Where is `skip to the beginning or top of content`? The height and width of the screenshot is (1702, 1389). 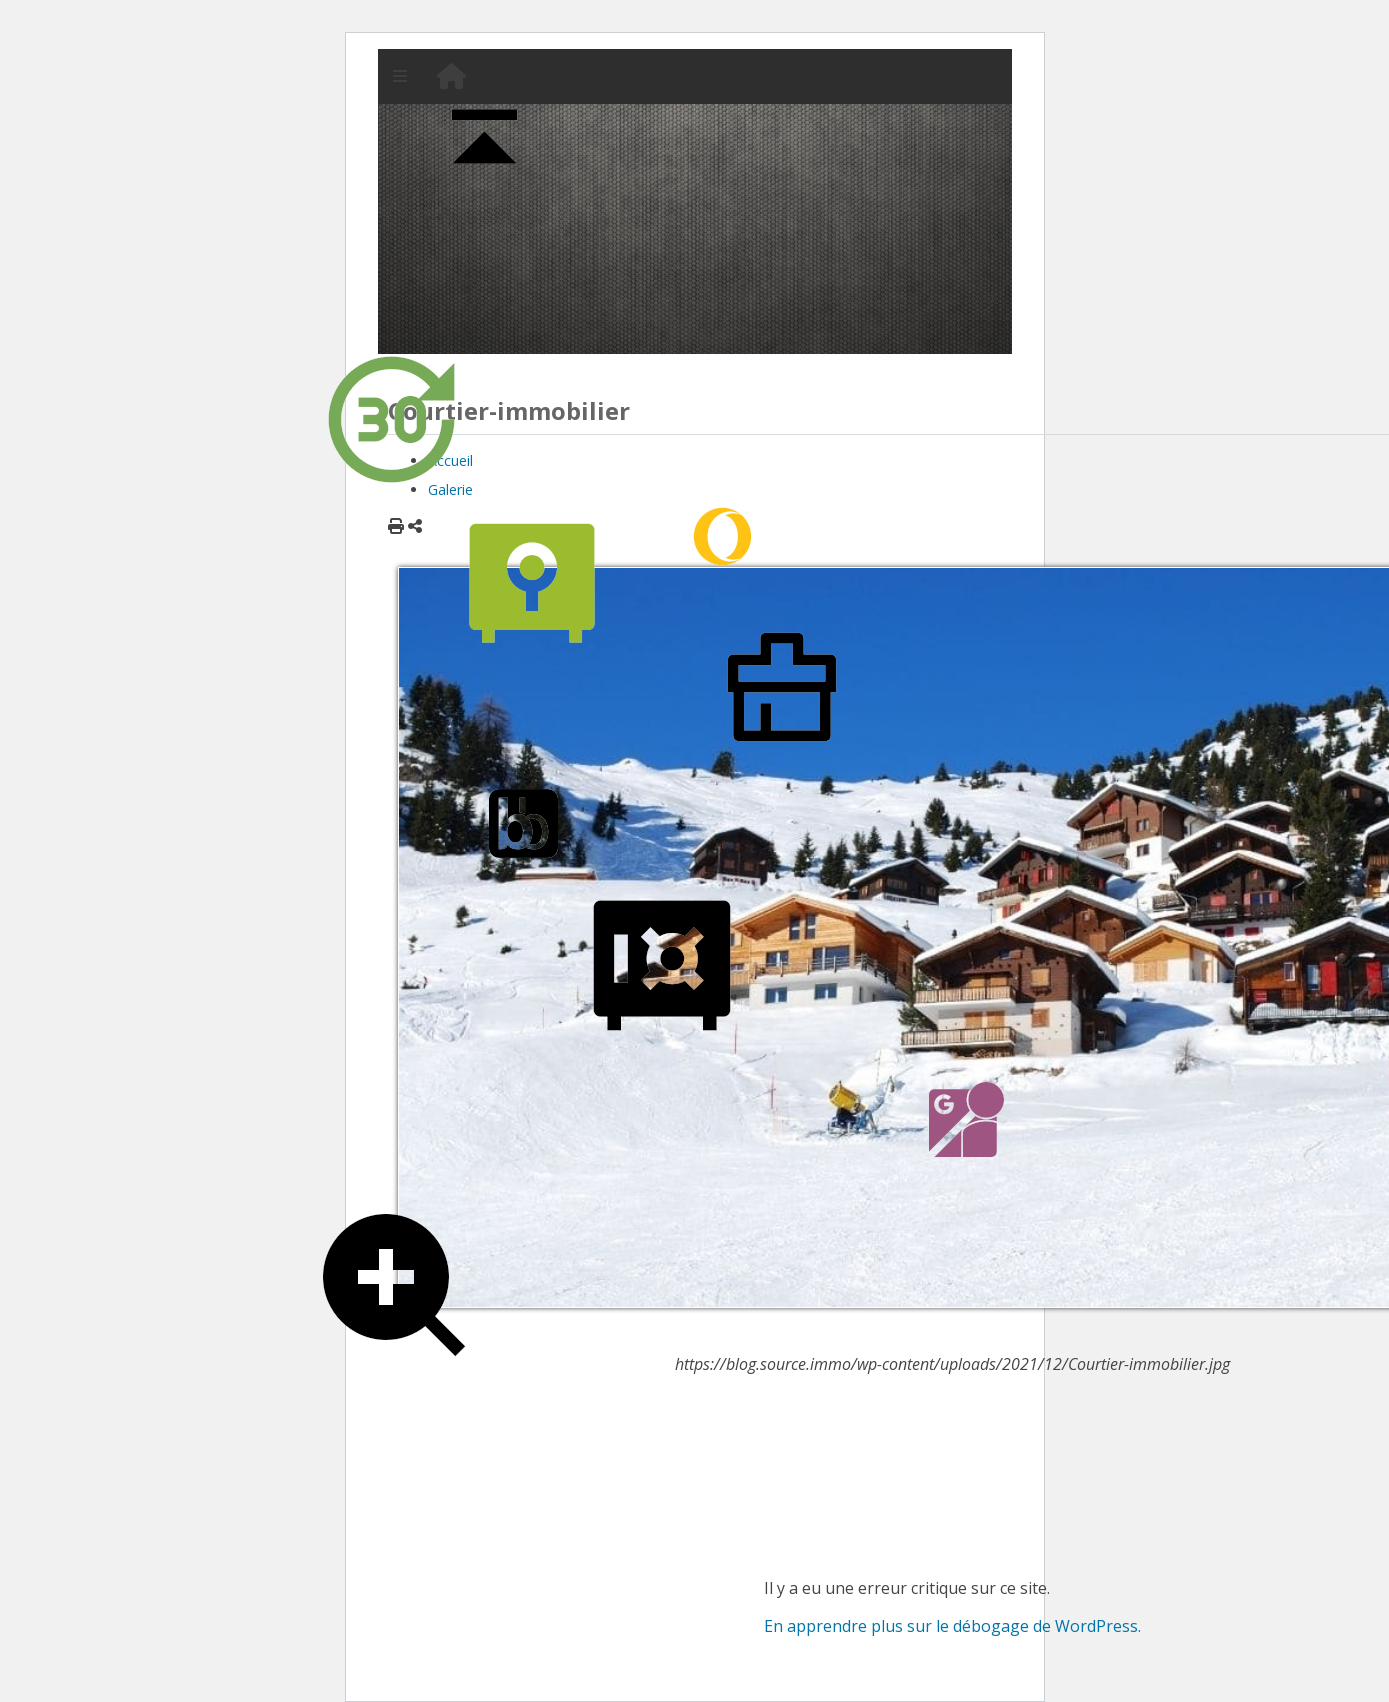
skip to the beginning or top of content is located at coordinates (484, 136).